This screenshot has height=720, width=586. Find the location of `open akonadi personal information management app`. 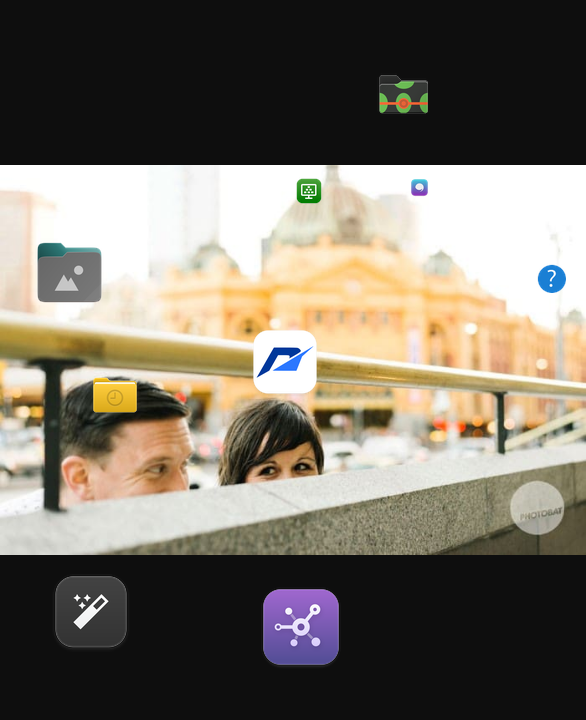

open akonadi personal information management app is located at coordinates (419, 187).